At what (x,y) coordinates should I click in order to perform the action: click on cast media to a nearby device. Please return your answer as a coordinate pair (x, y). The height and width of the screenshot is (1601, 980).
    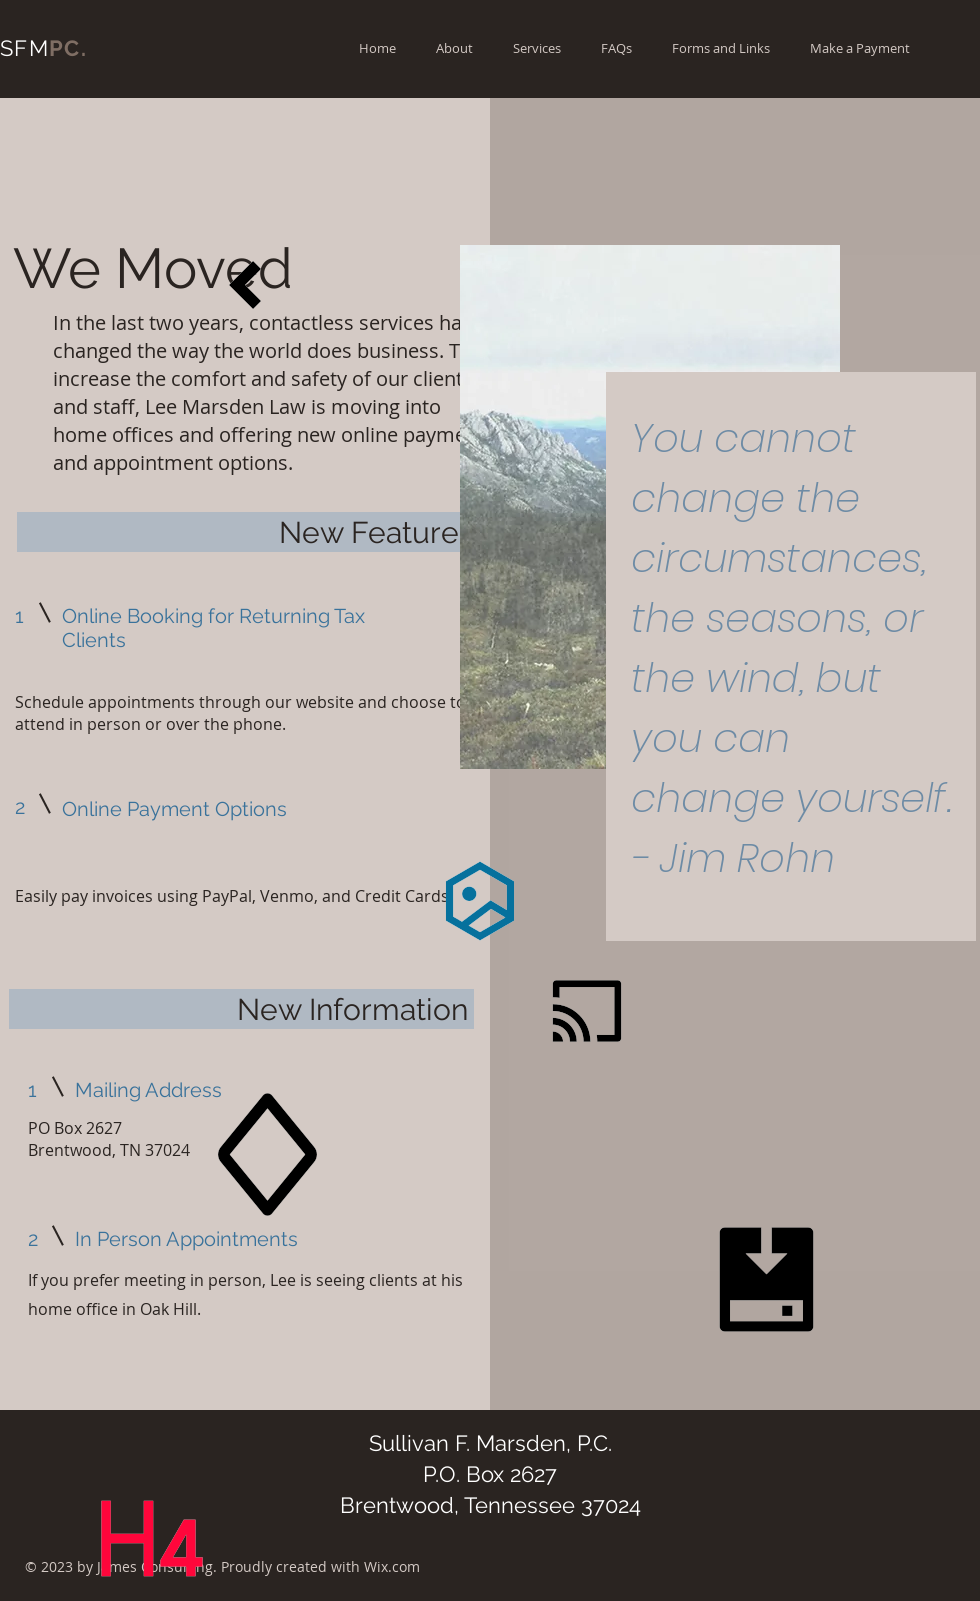
    Looking at the image, I should click on (587, 1011).